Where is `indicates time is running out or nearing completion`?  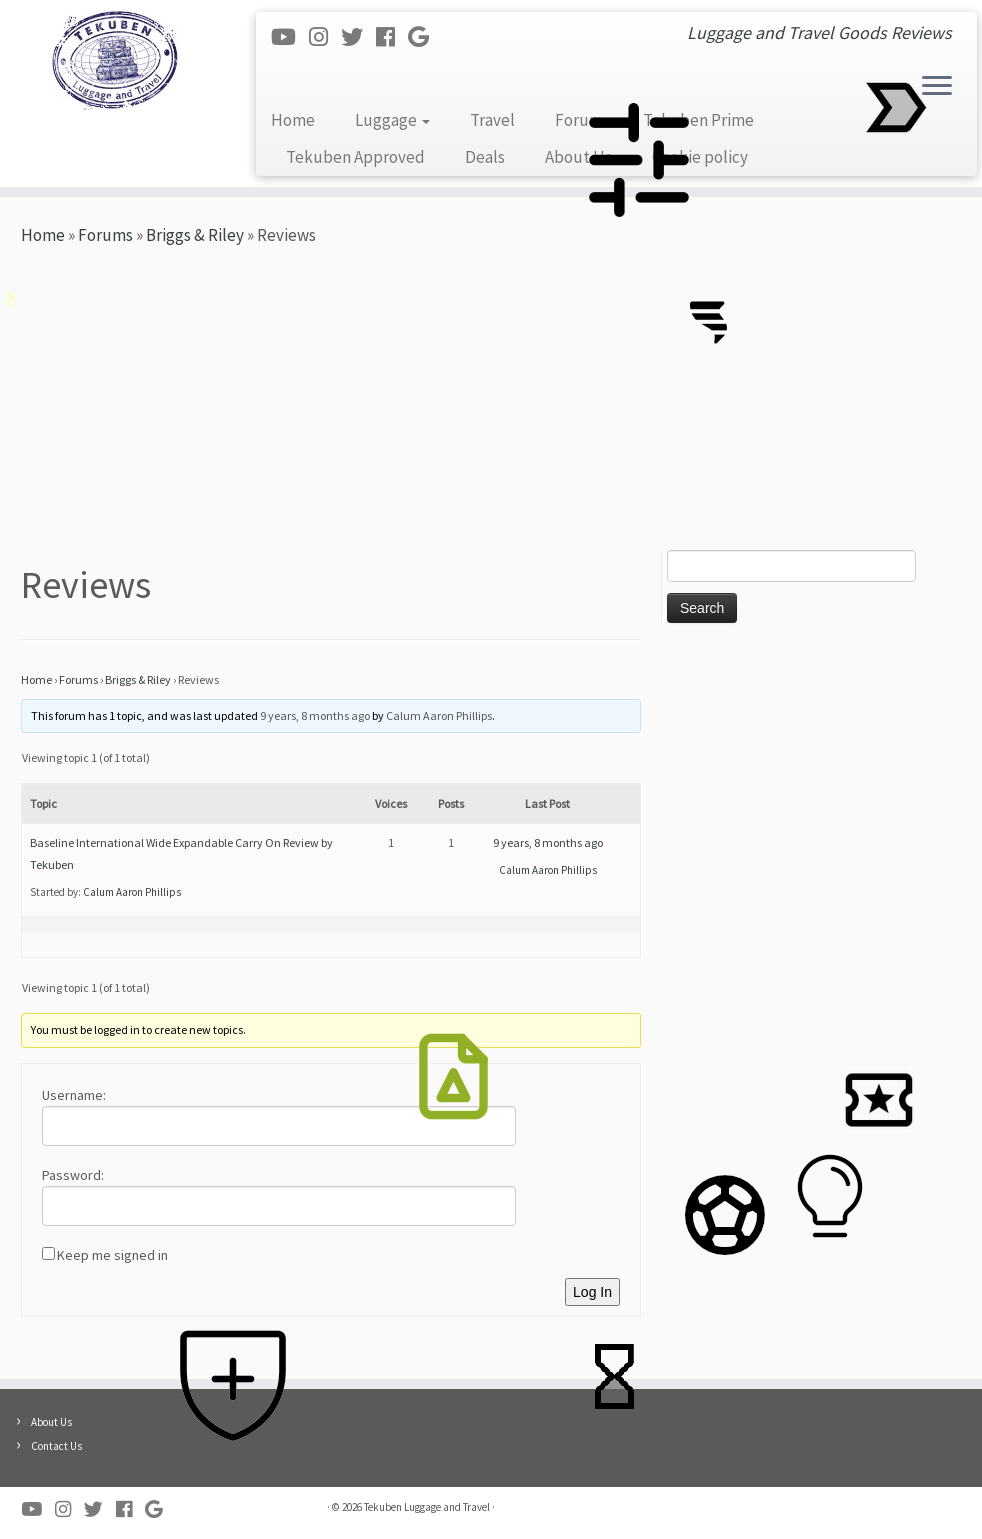
indicates time is running out or nearing completion is located at coordinates (614, 1376).